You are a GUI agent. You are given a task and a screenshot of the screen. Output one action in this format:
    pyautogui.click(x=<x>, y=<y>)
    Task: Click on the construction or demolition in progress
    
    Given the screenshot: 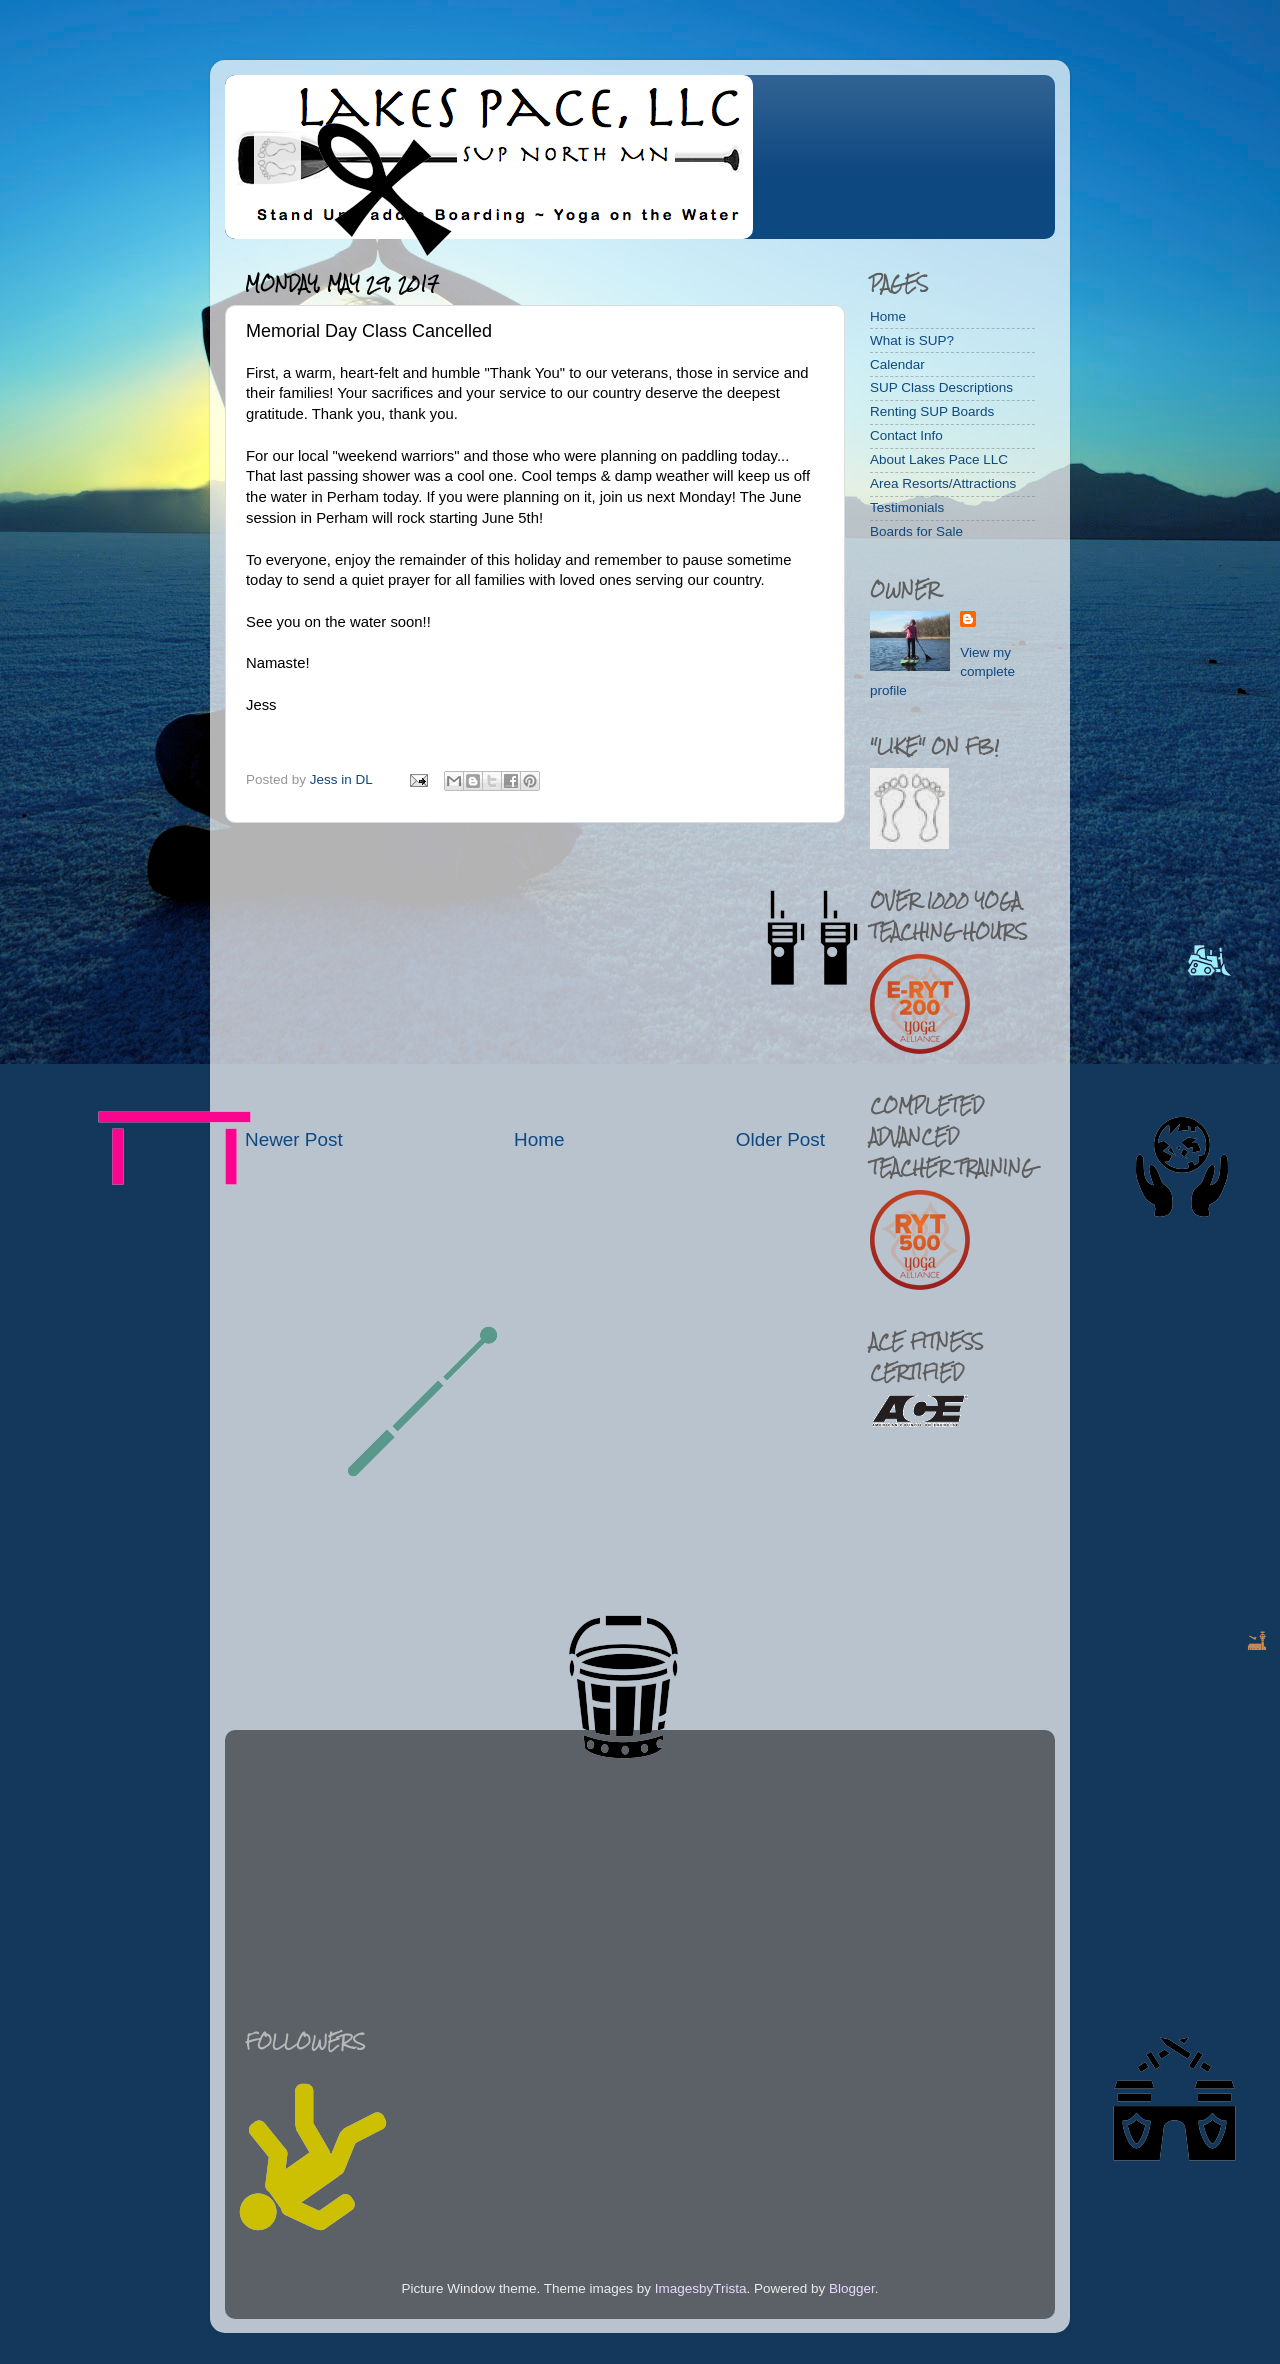 What is the action you would take?
    pyautogui.click(x=1209, y=960)
    